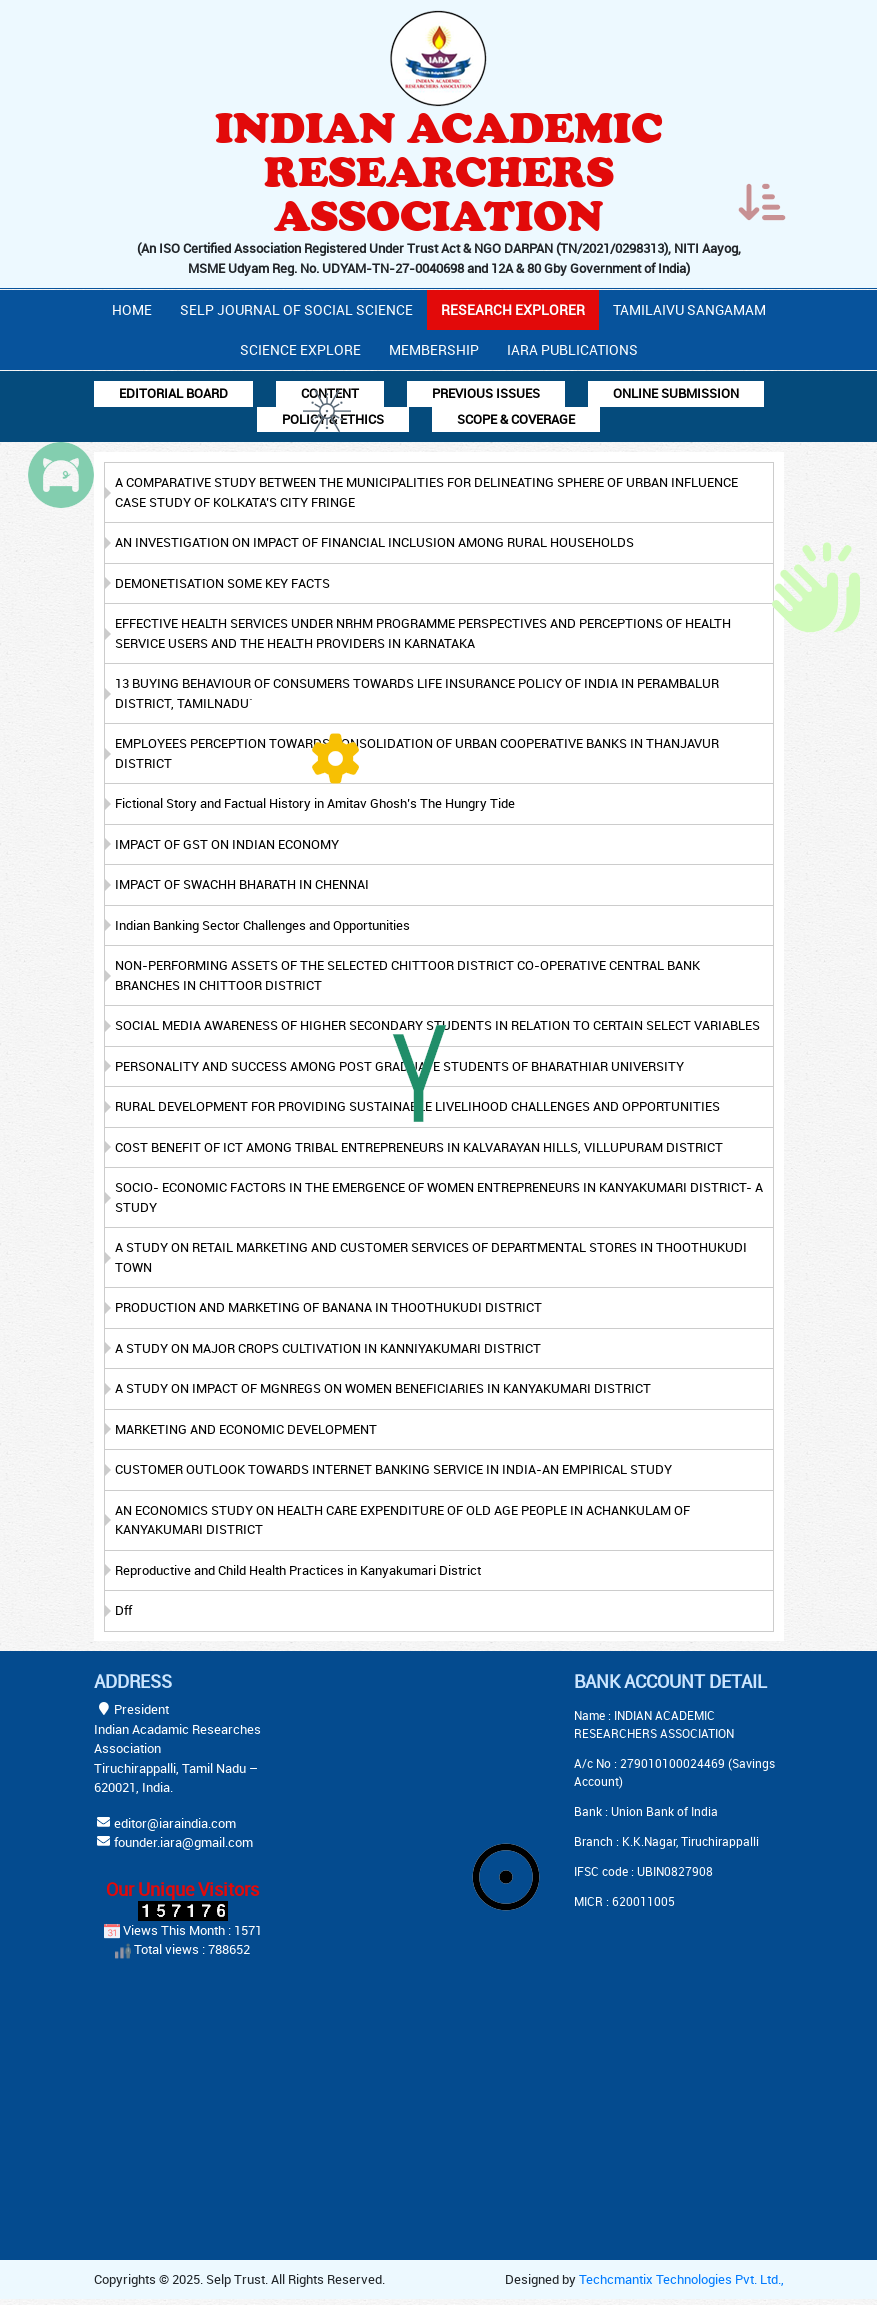 This screenshot has width=877, height=2305. Describe the element at coordinates (419, 1073) in the screenshot. I see `yandex international logo` at that location.